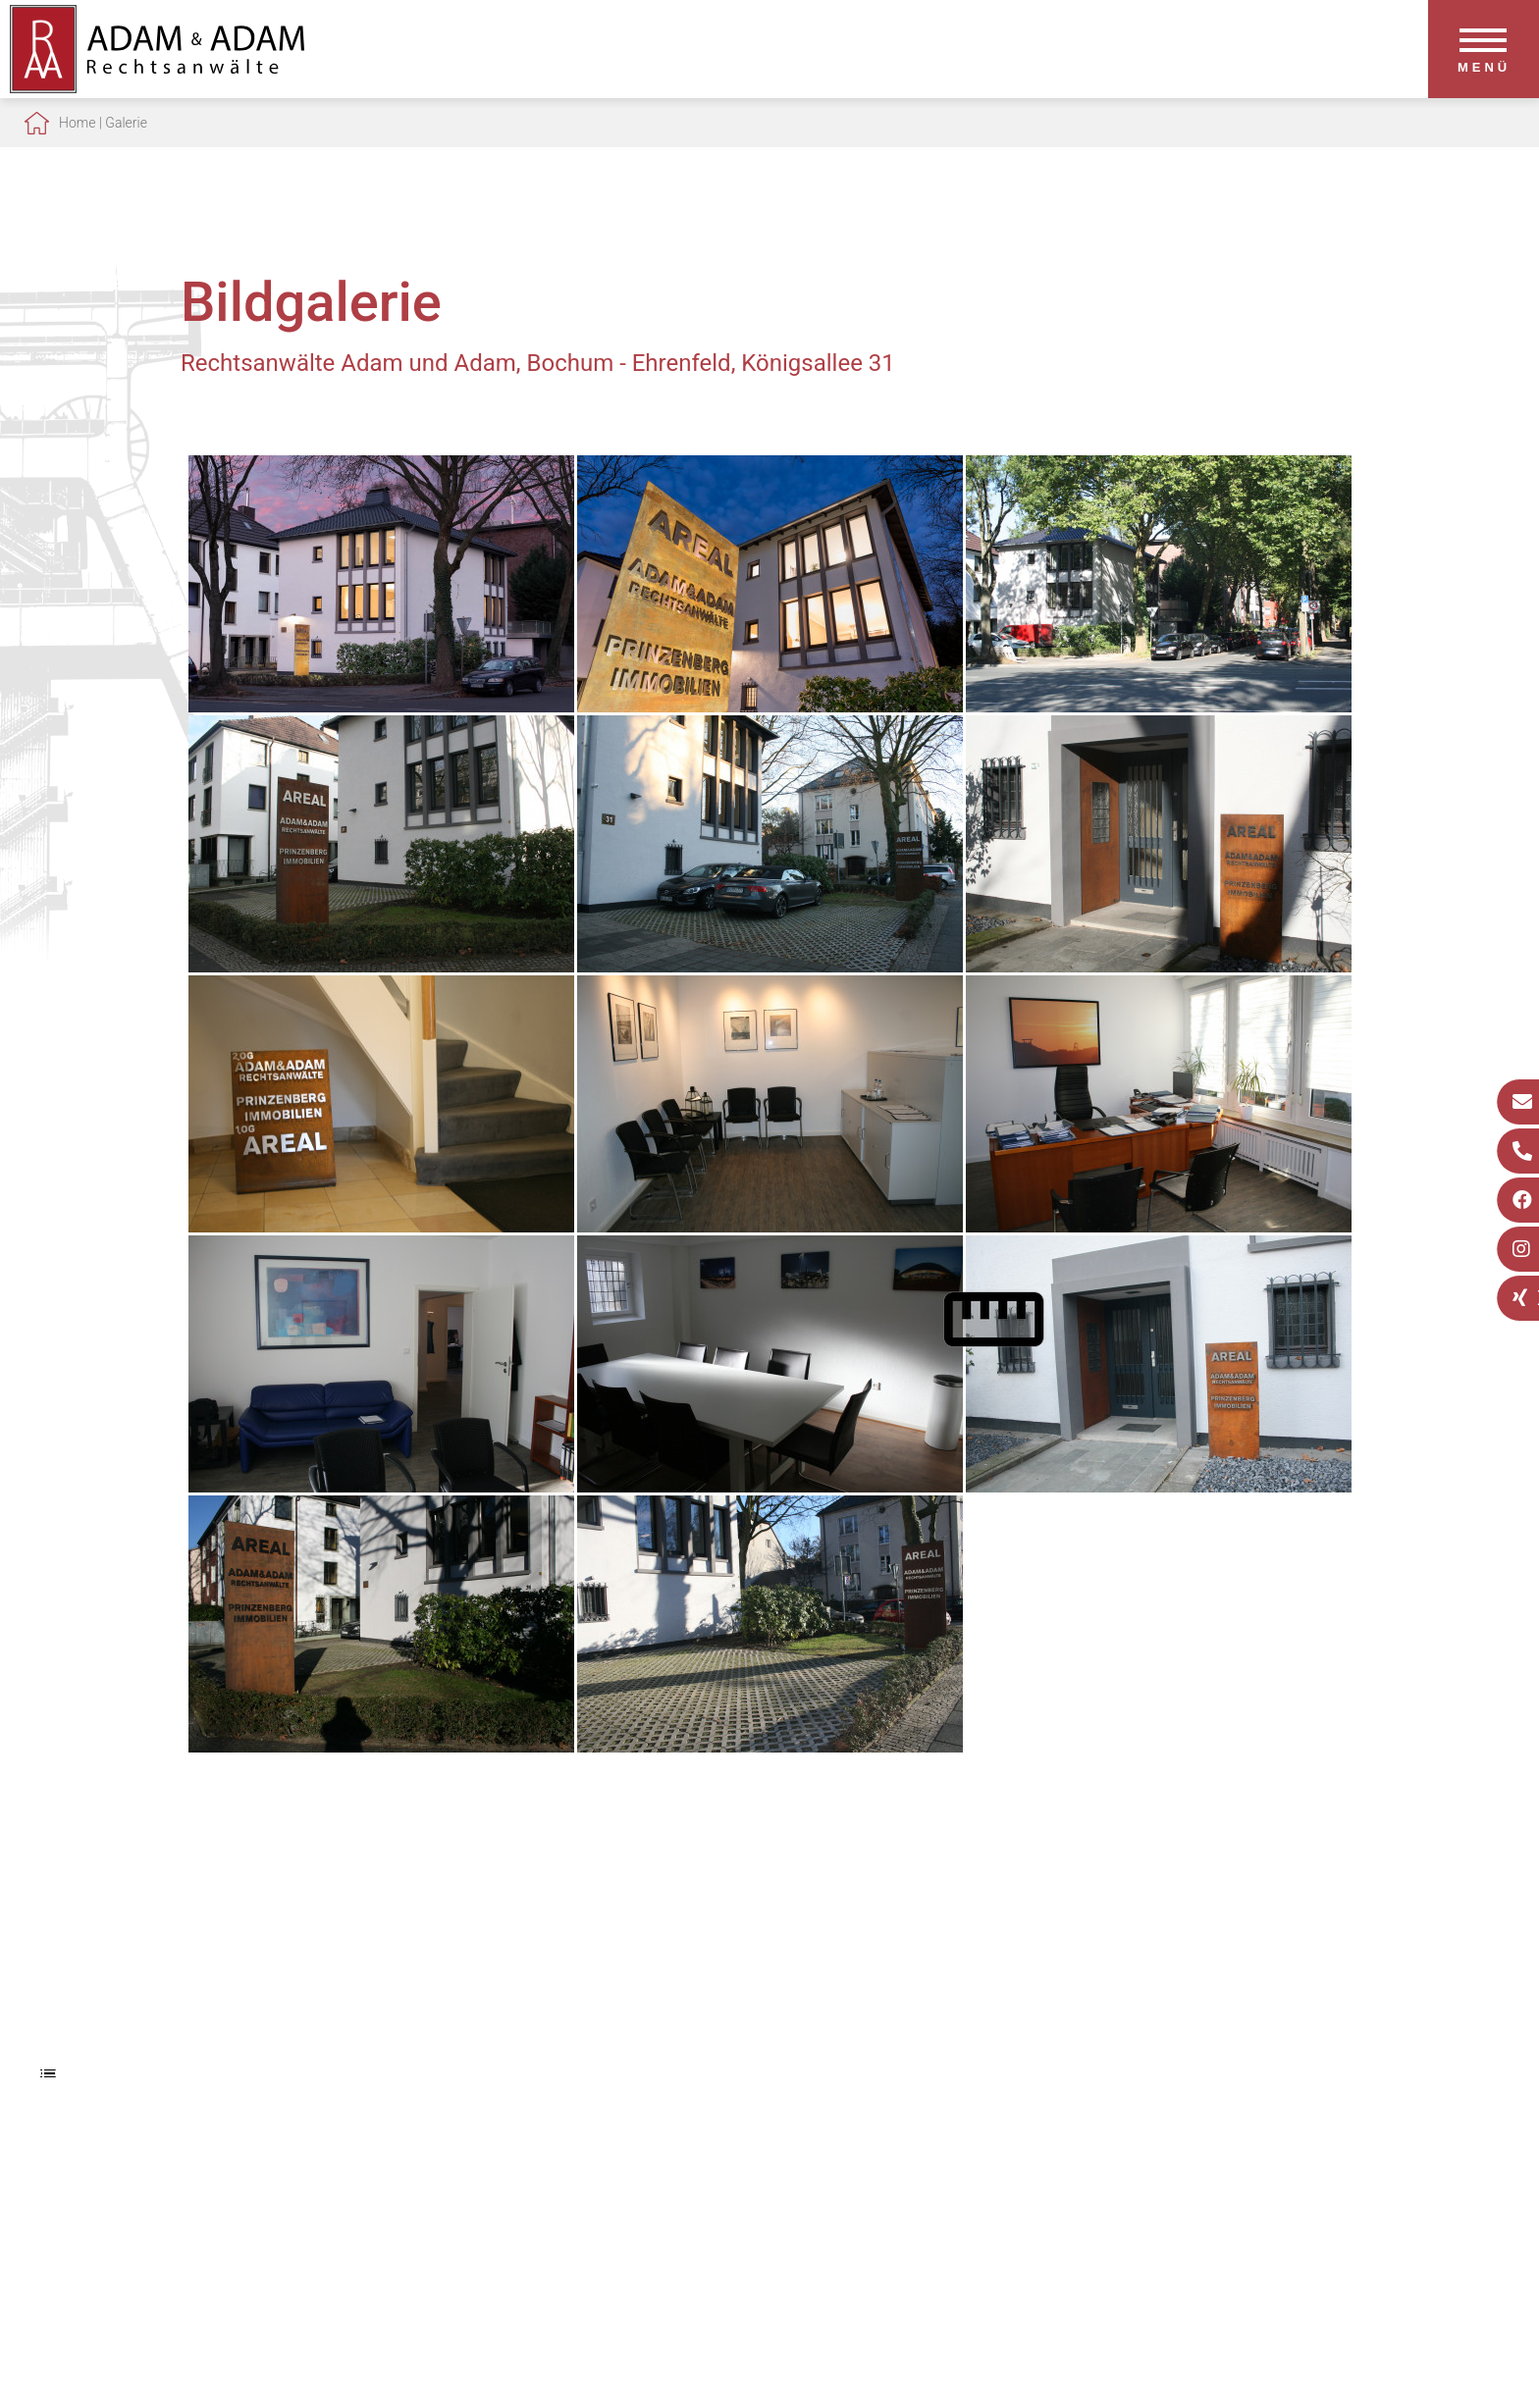 The width and height of the screenshot is (1539, 2408). Describe the element at coordinates (48, 2073) in the screenshot. I see `view items in list format` at that location.